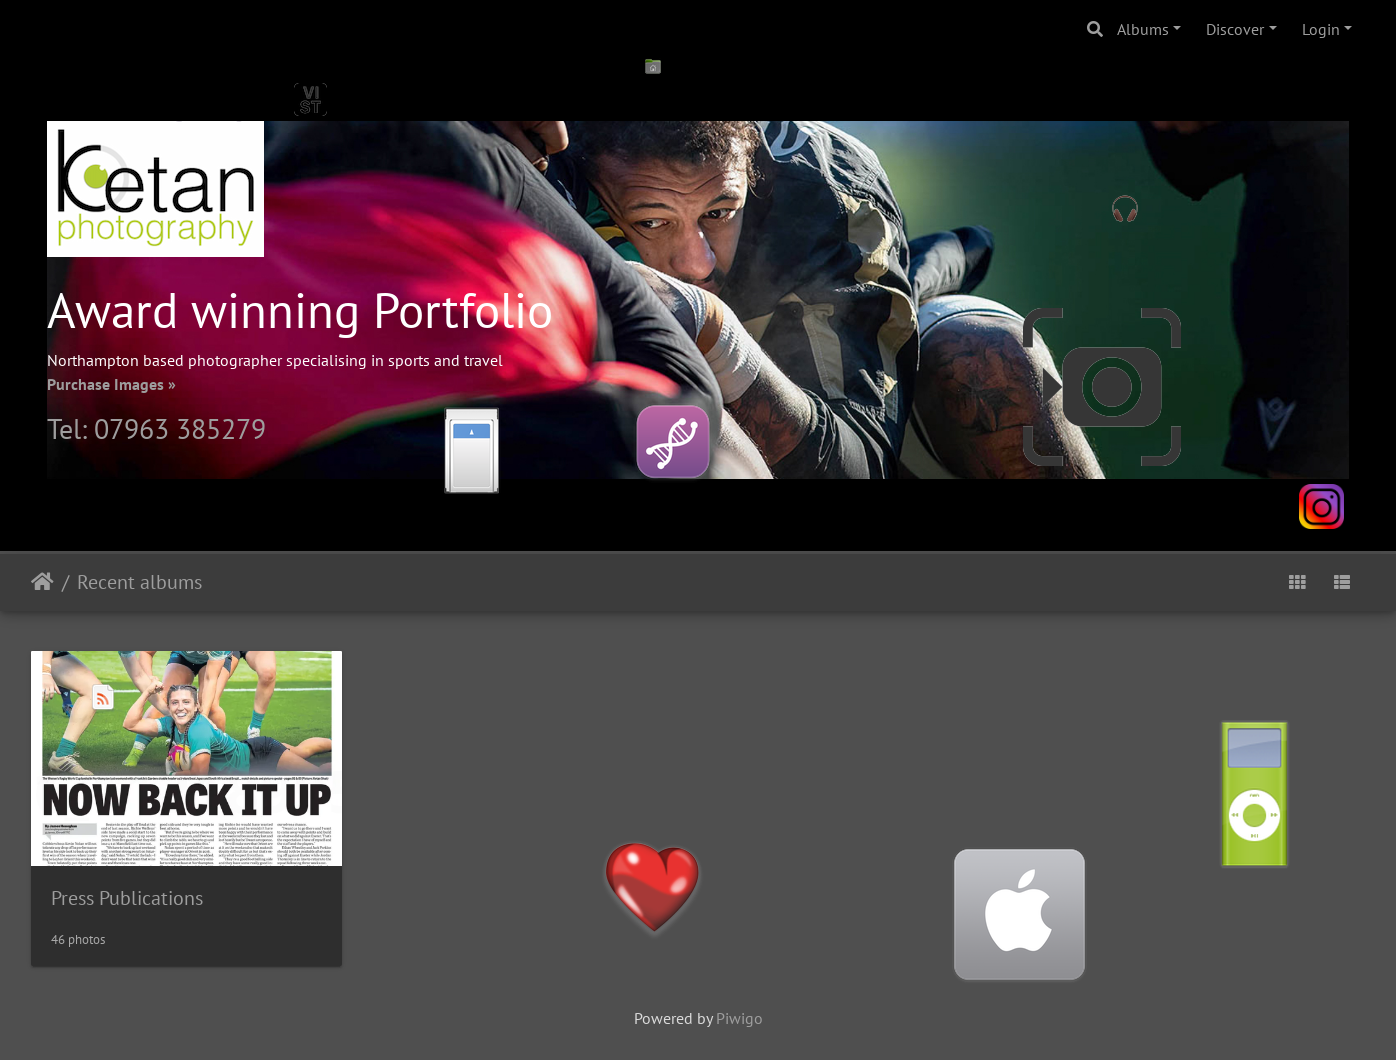 The width and height of the screenshot is (1396, 1060). I want to click on access Apple ID account settings, so click(1019, 914).